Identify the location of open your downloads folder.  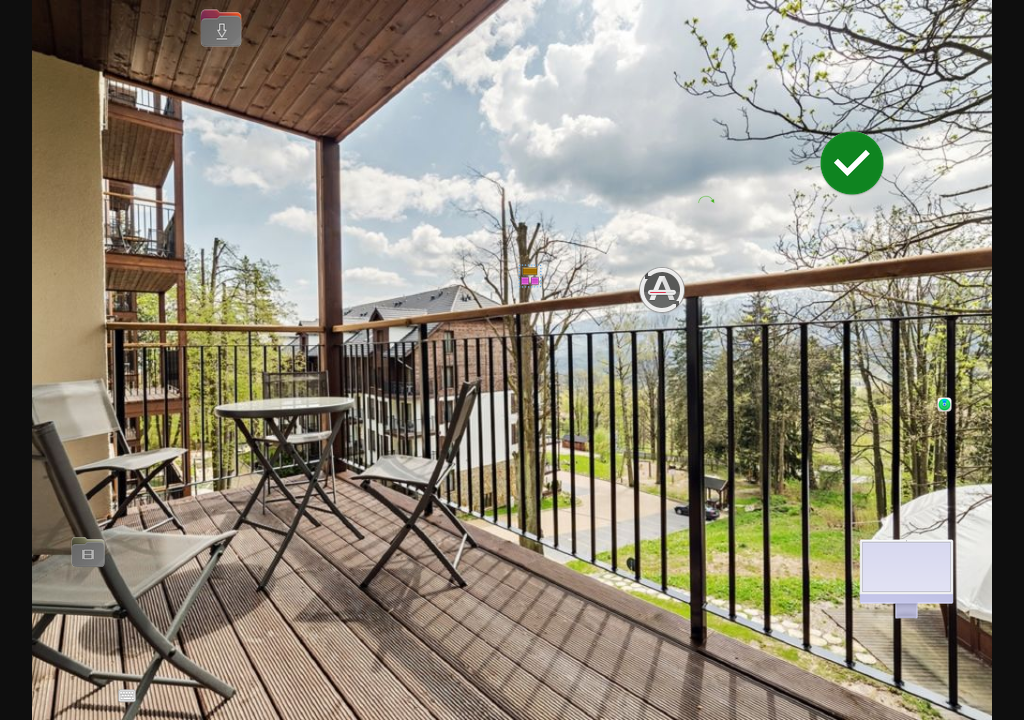
(221, 28).